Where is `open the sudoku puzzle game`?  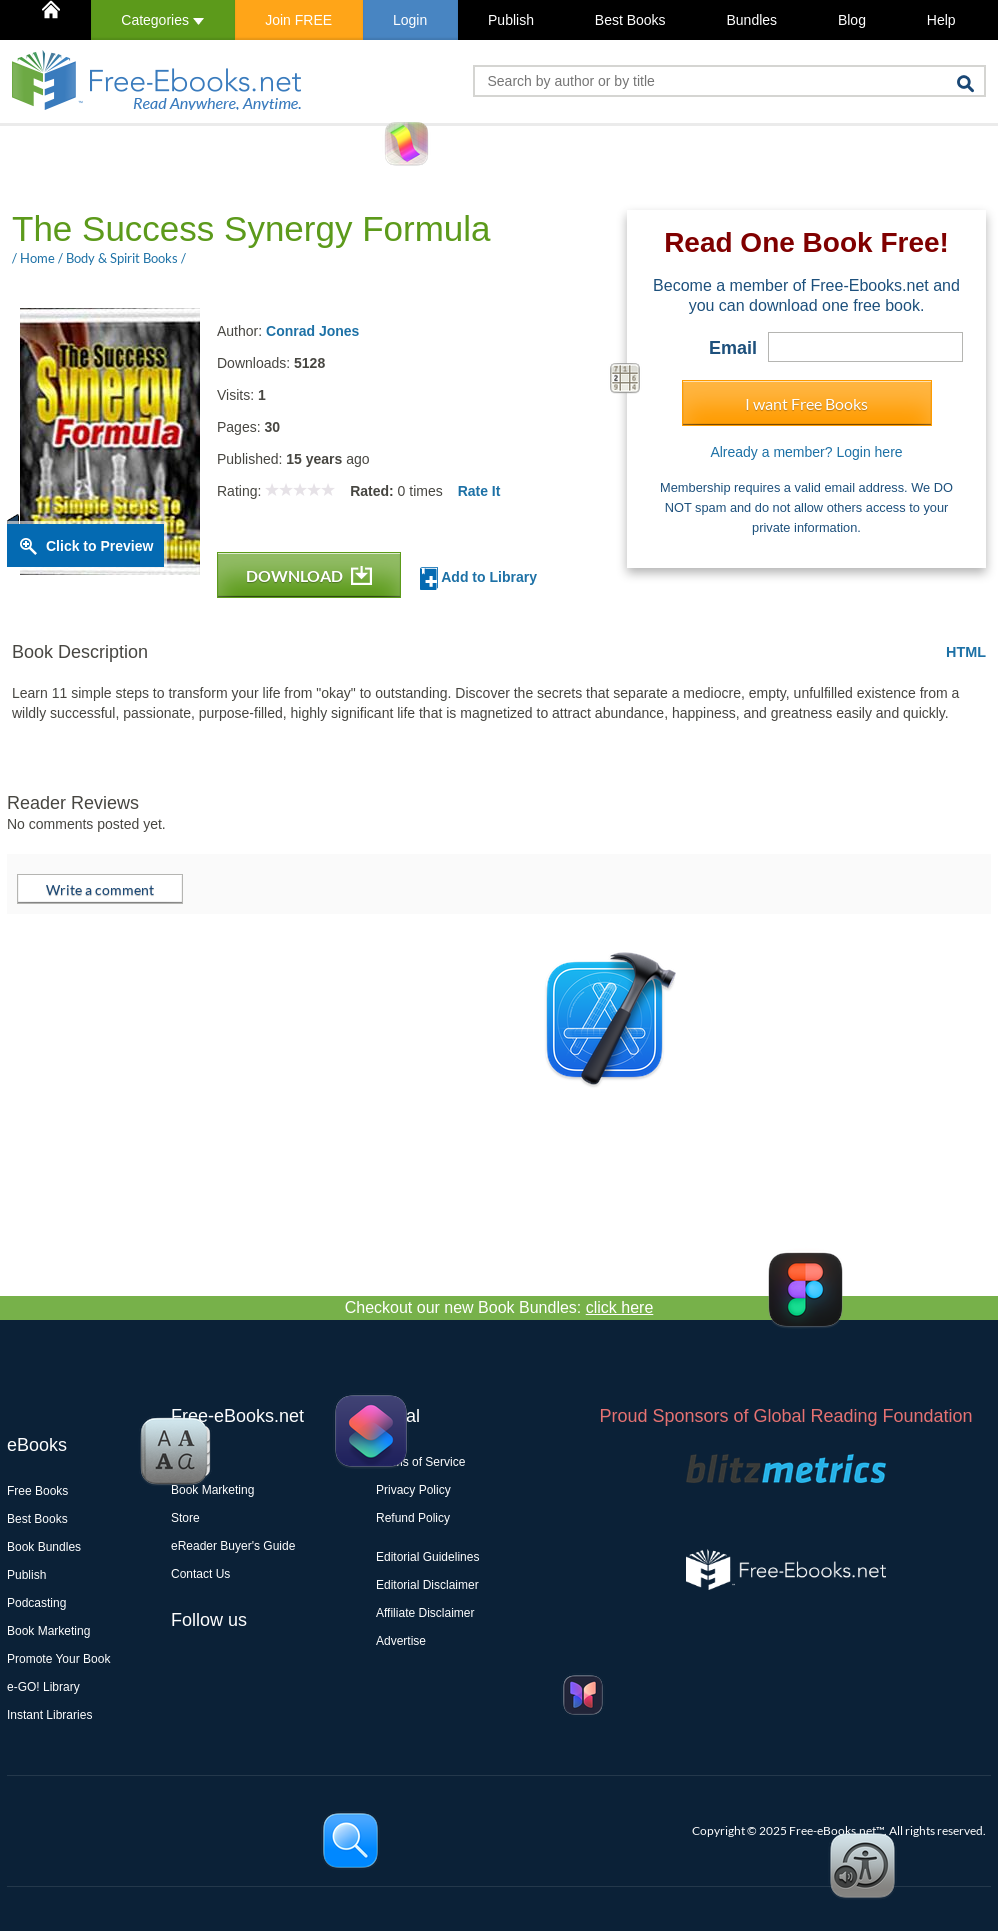 open the sudoku puzzle game is located at coordinates (625, 378).